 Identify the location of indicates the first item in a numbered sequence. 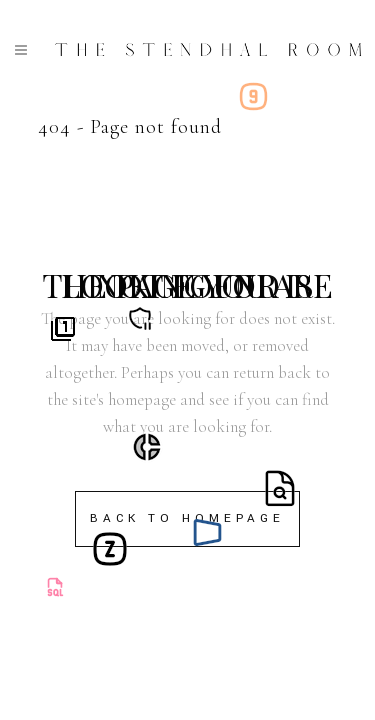
(63, 329).